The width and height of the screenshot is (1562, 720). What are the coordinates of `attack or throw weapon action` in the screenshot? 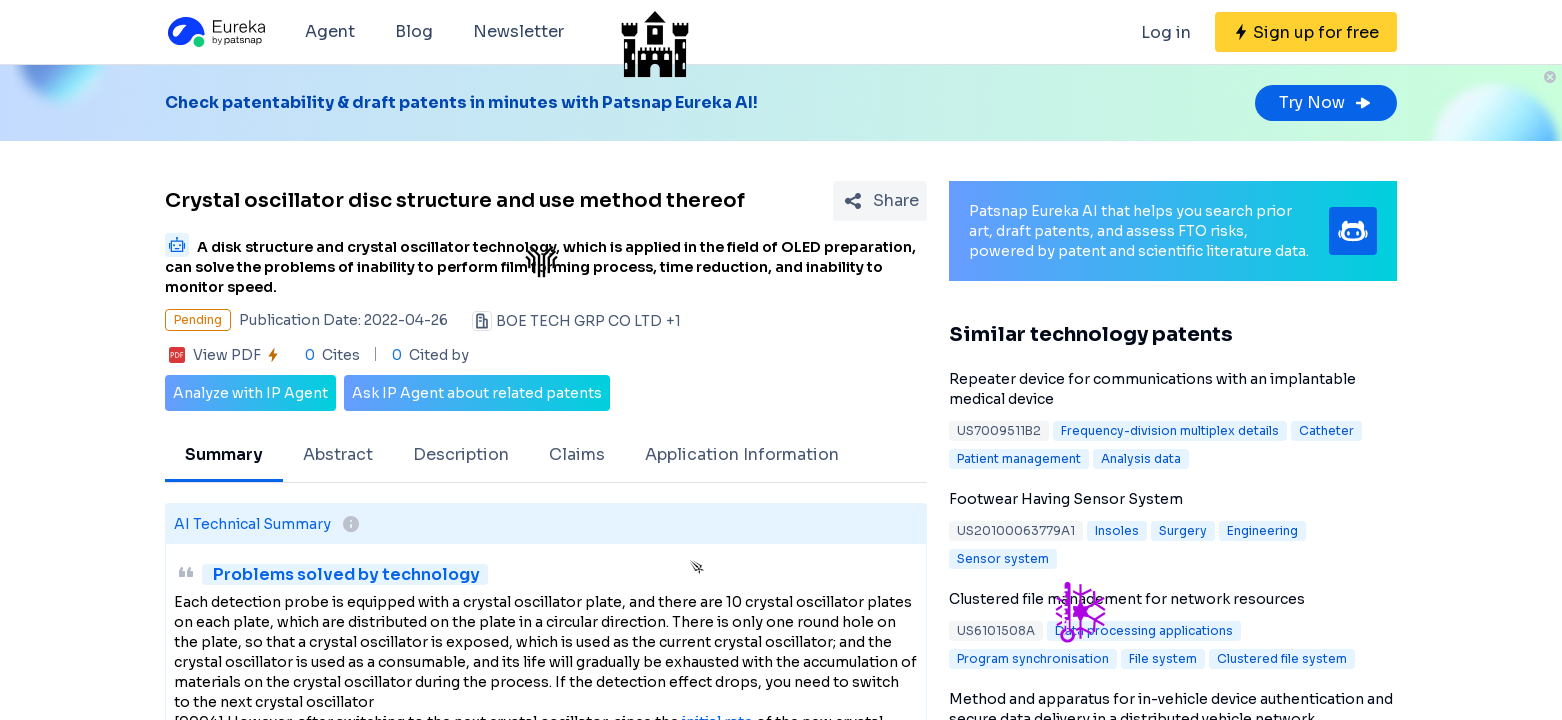 It's located at (697, 567).